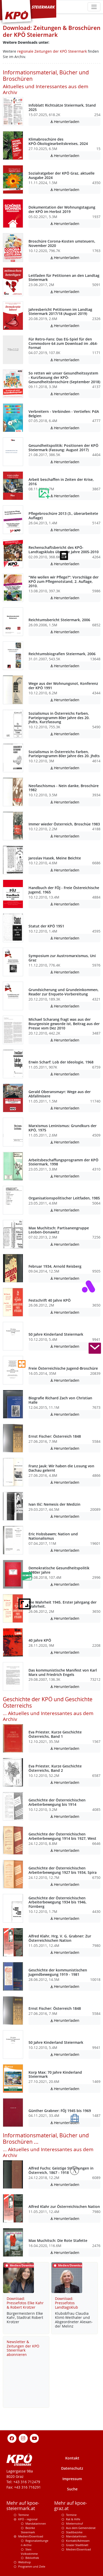  Describe the element at coordinates (24, 1604) in the screenshot. I see `adjust image or video aspect ratio` at that location.